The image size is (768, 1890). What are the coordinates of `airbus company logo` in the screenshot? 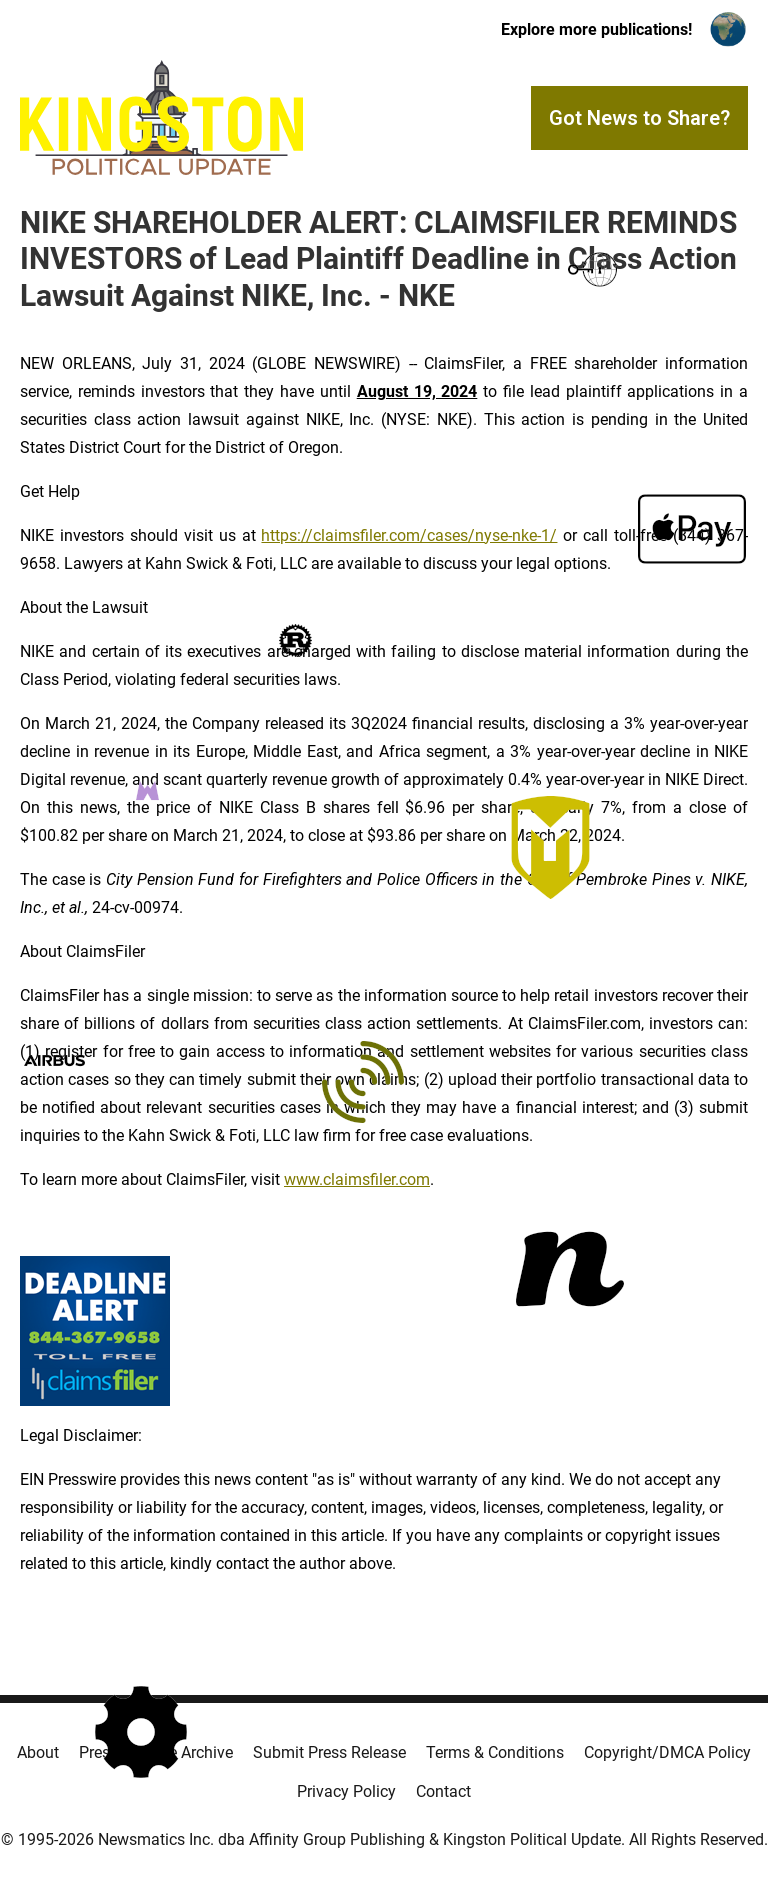 It's located at (54, 1060).